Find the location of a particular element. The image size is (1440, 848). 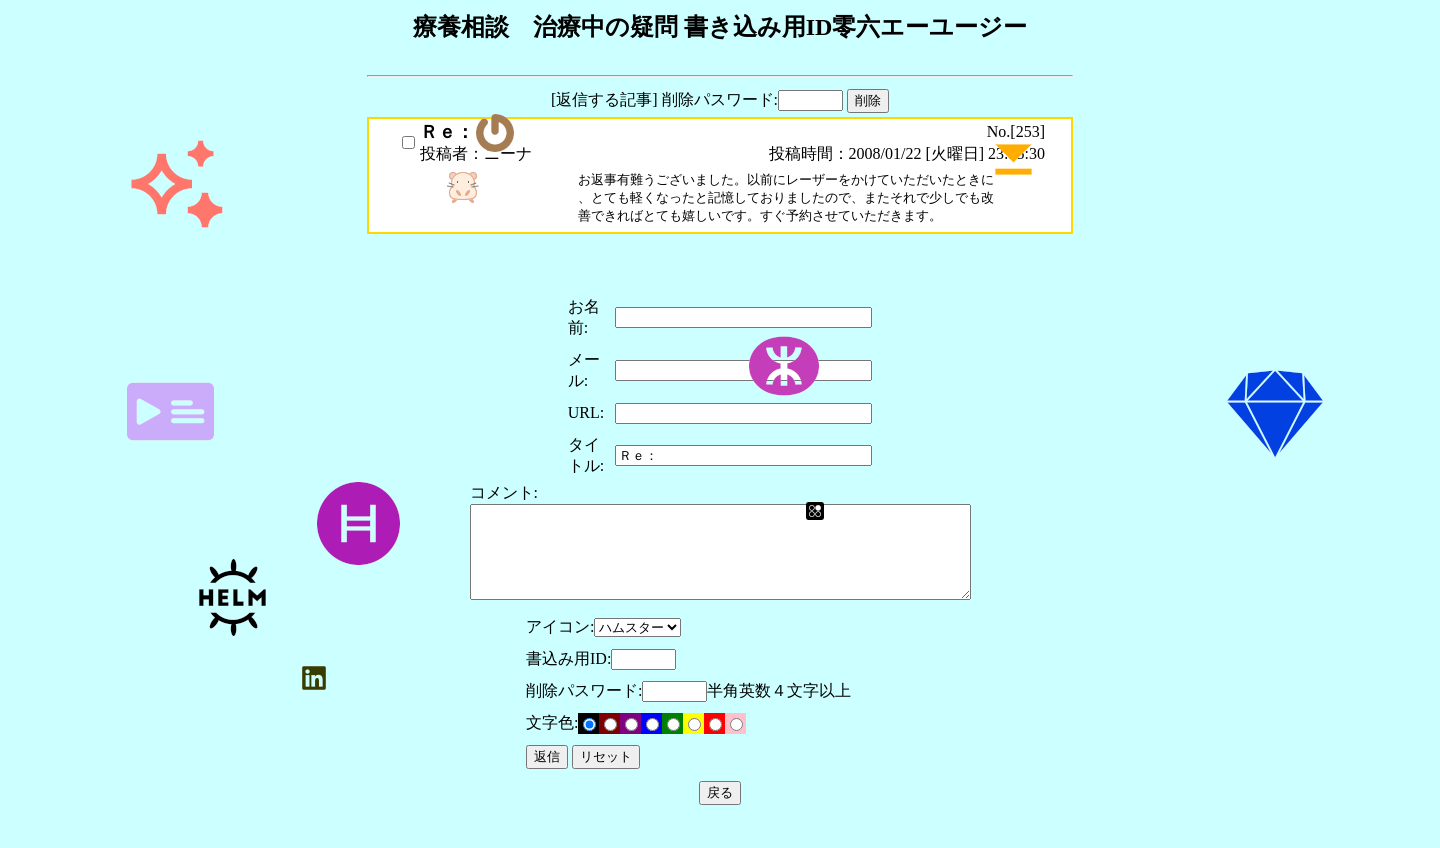

link to gravatar profile settings is located at coordinates (495, 133).